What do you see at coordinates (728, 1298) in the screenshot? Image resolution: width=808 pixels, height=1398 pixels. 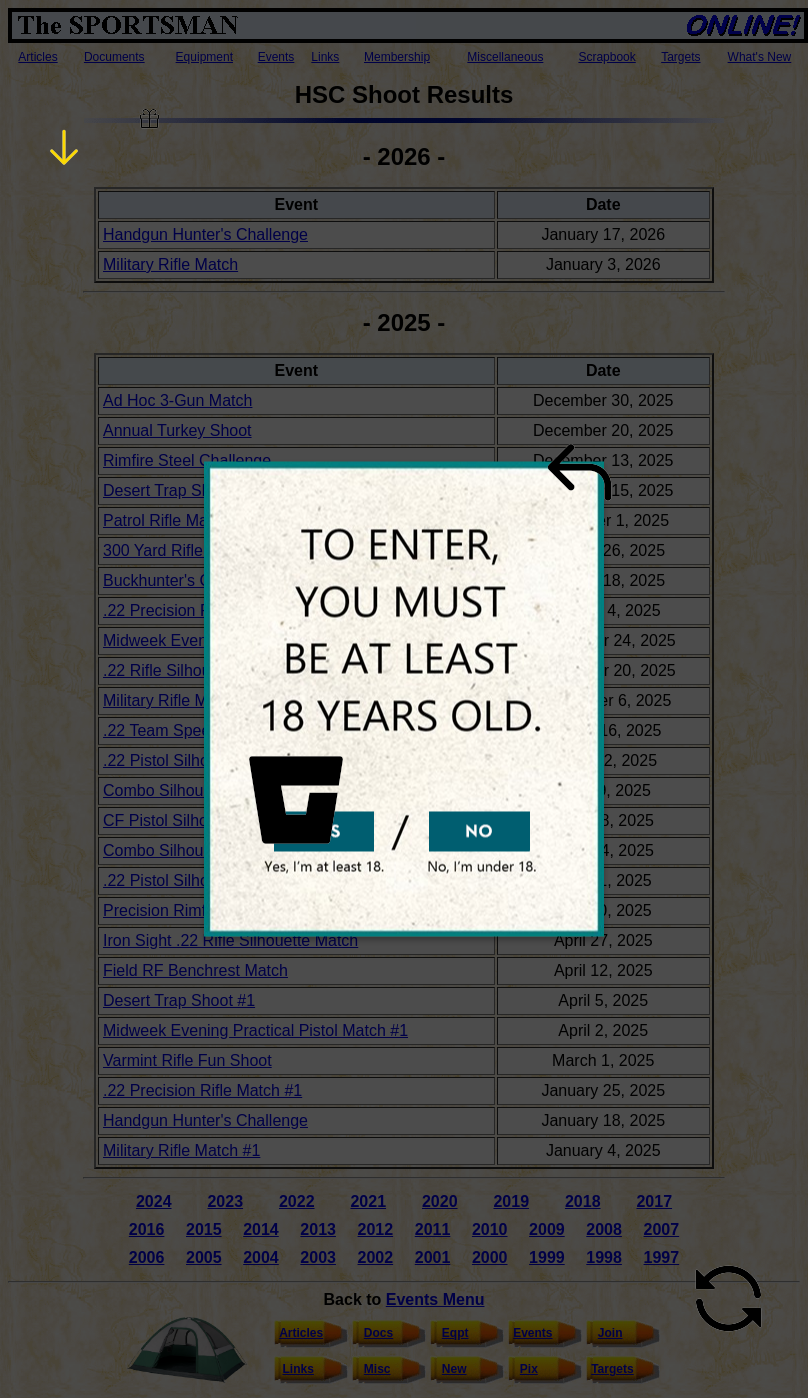 I see `sync or refresh content` at bounding box center [728, 1298].